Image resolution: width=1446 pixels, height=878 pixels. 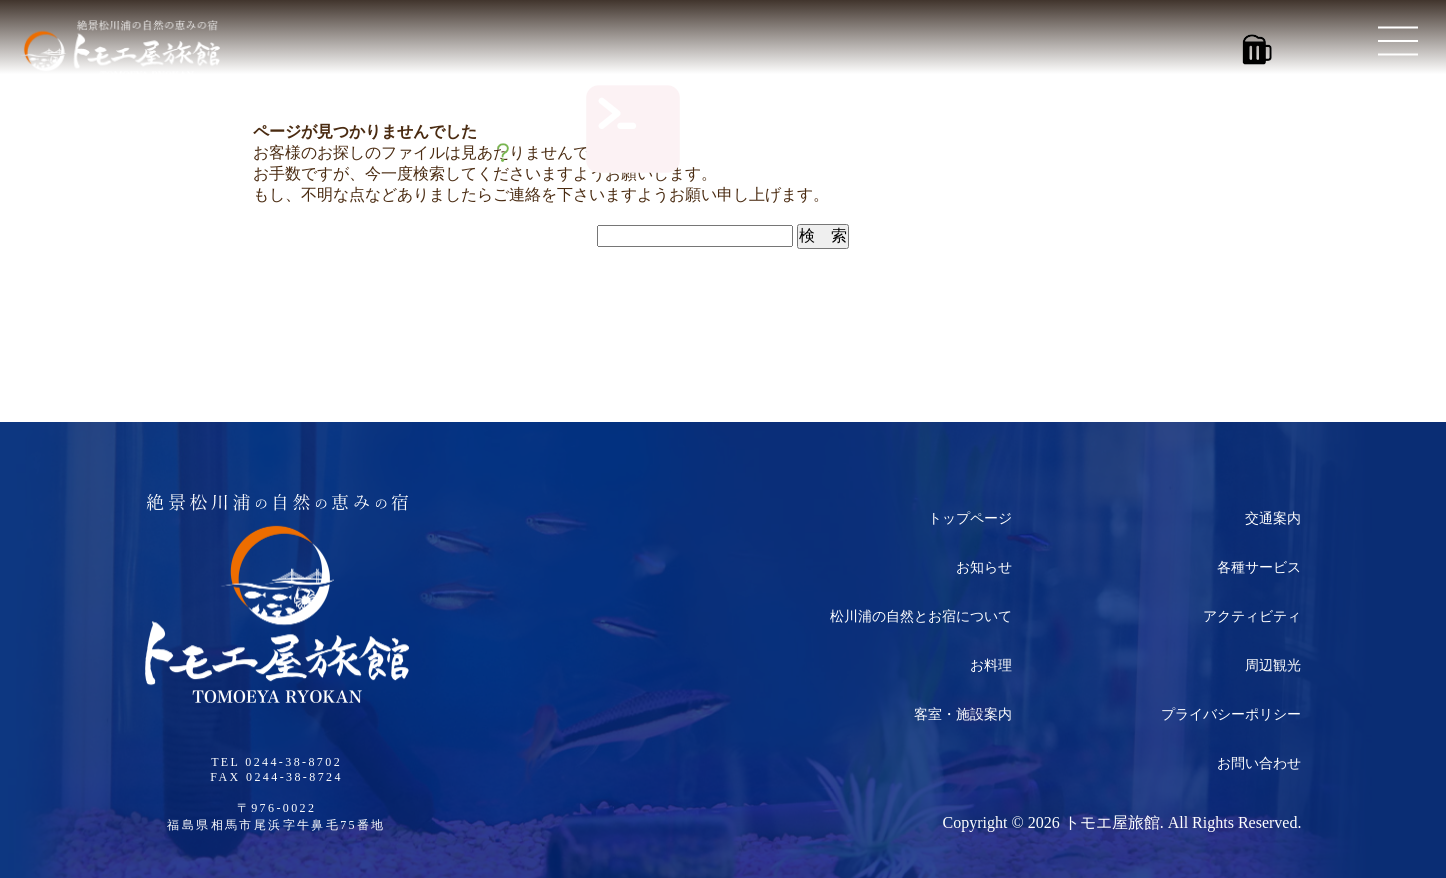 I want to click on open terminal or command line interface, so click(x=633, y=129).